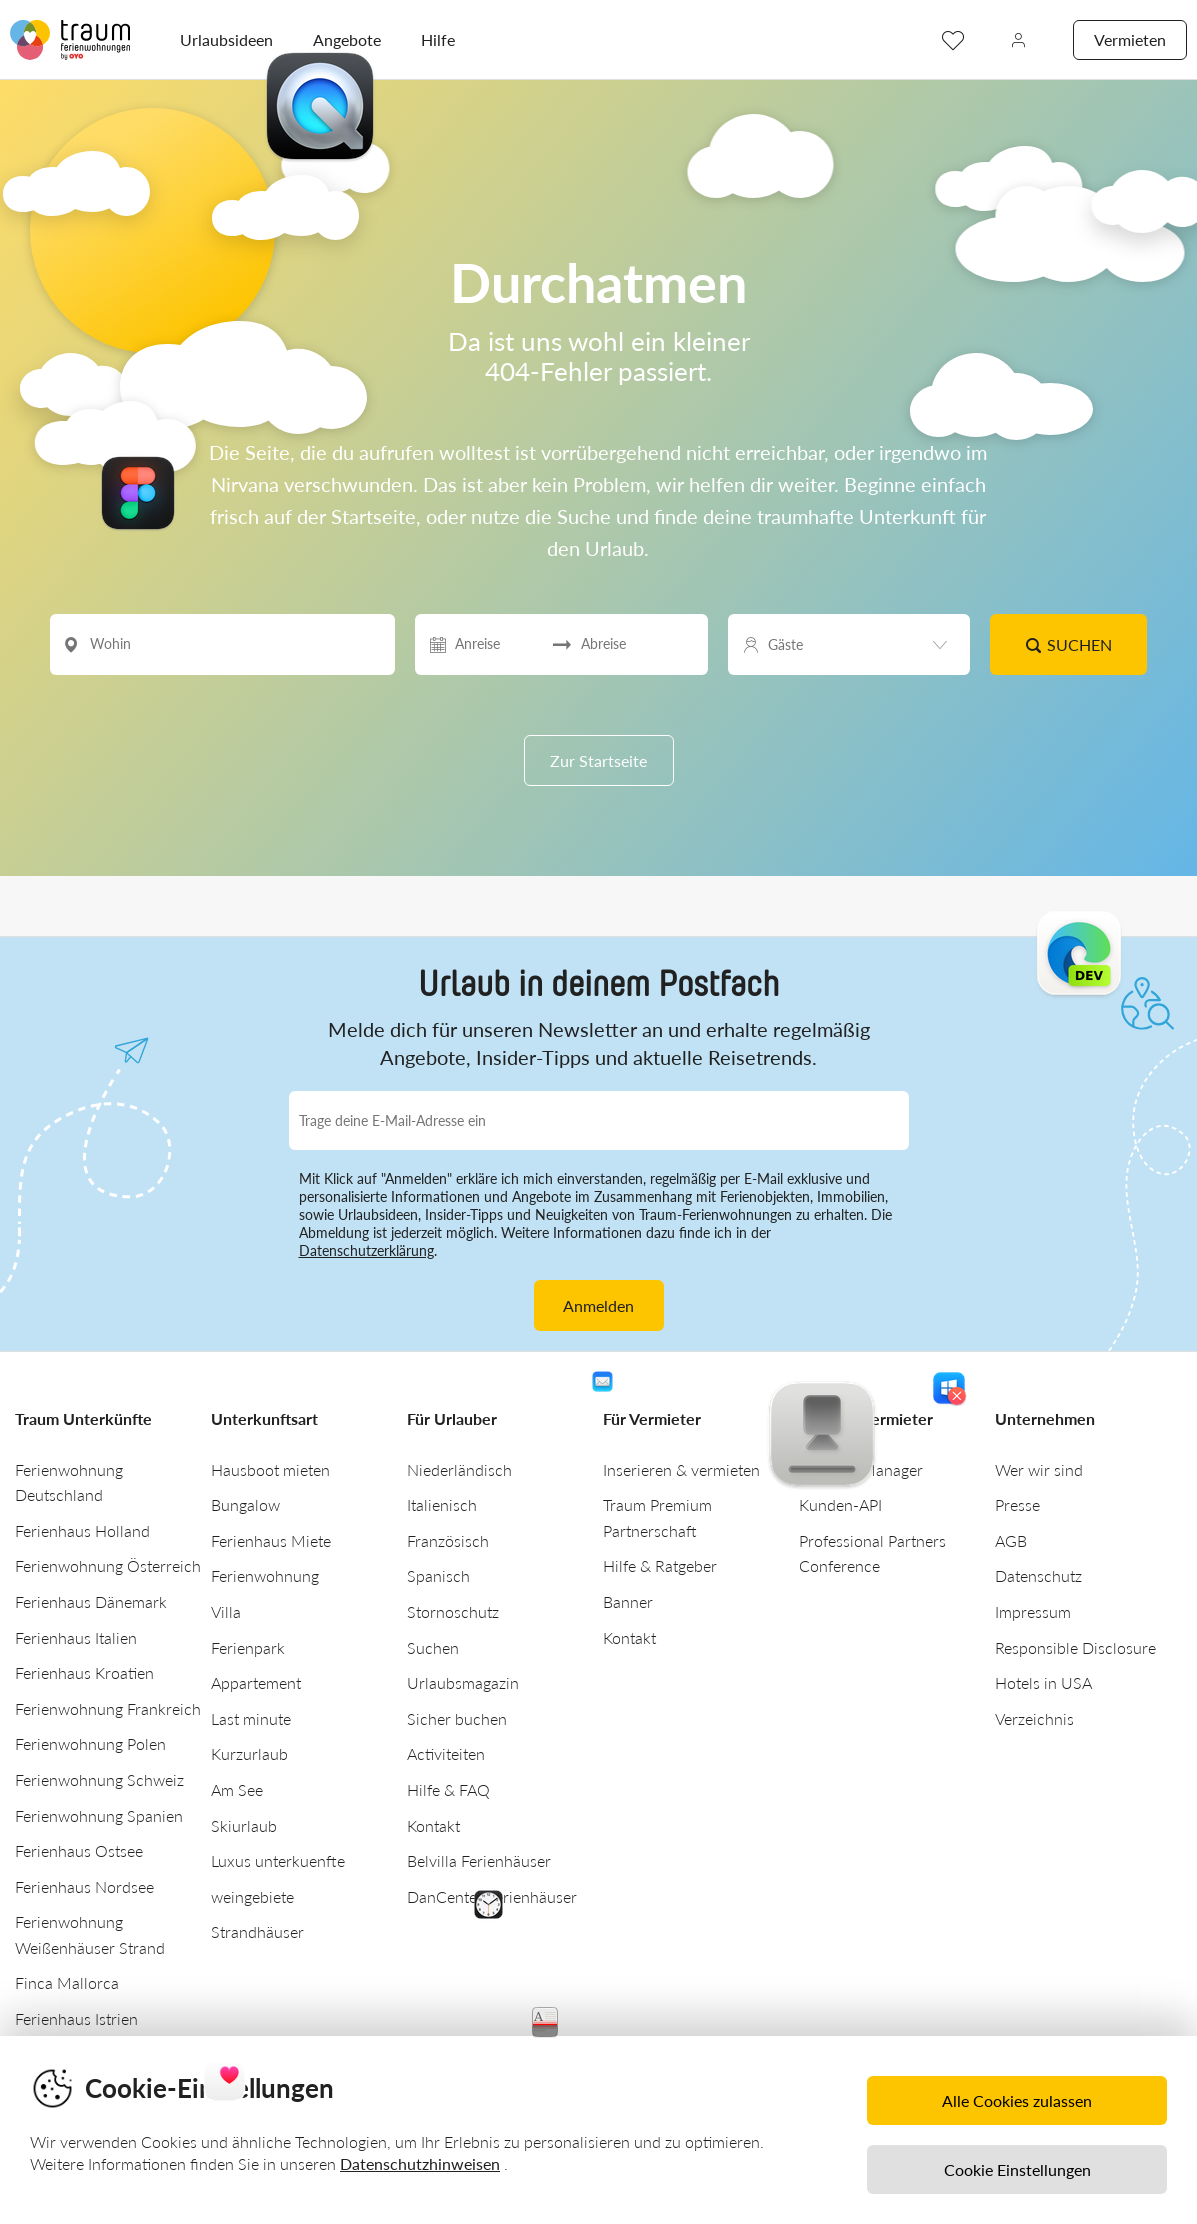  What do you see at coordinates (949, 1388) in the screenshot?
I see `uninstall windows applications running through wine` at bounding box center [949, 1388].